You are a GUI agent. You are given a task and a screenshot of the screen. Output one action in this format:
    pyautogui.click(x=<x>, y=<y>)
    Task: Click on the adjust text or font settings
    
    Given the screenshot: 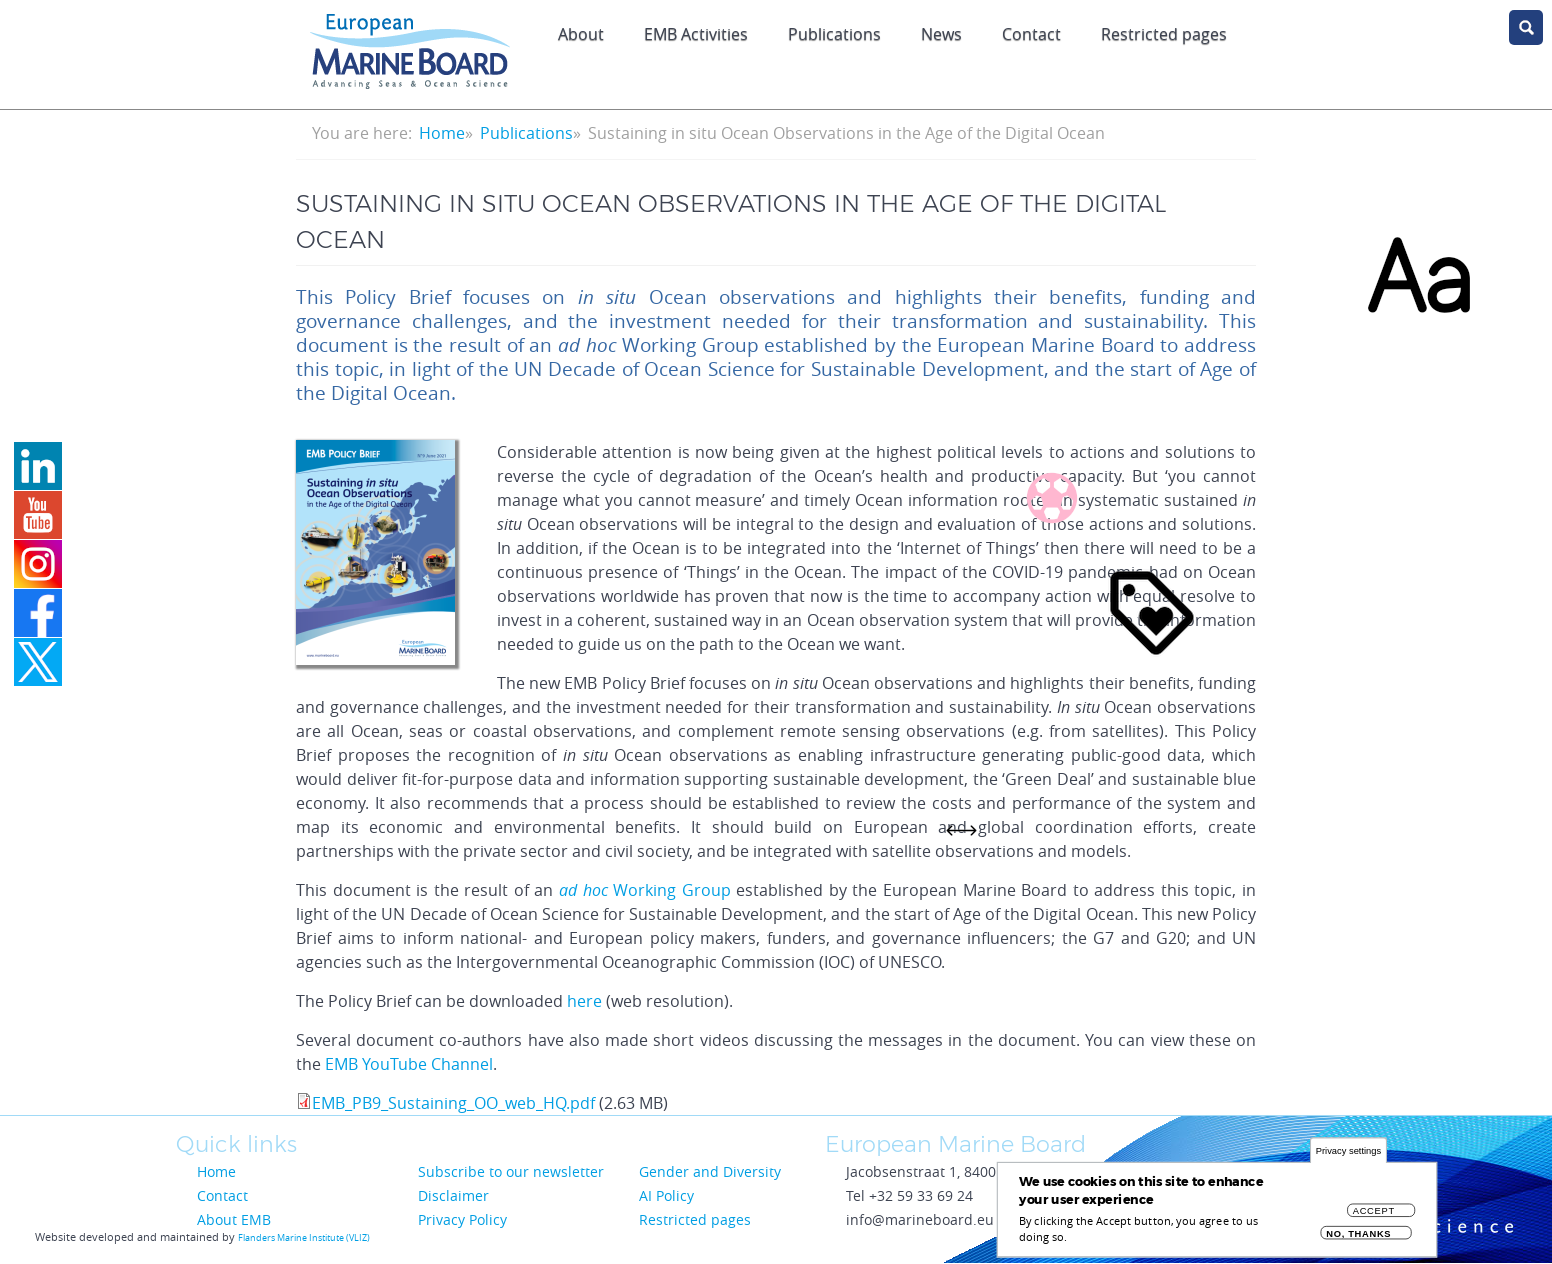 What is the action you would take?
    pyautogui.click(x=1419, y=275)
    